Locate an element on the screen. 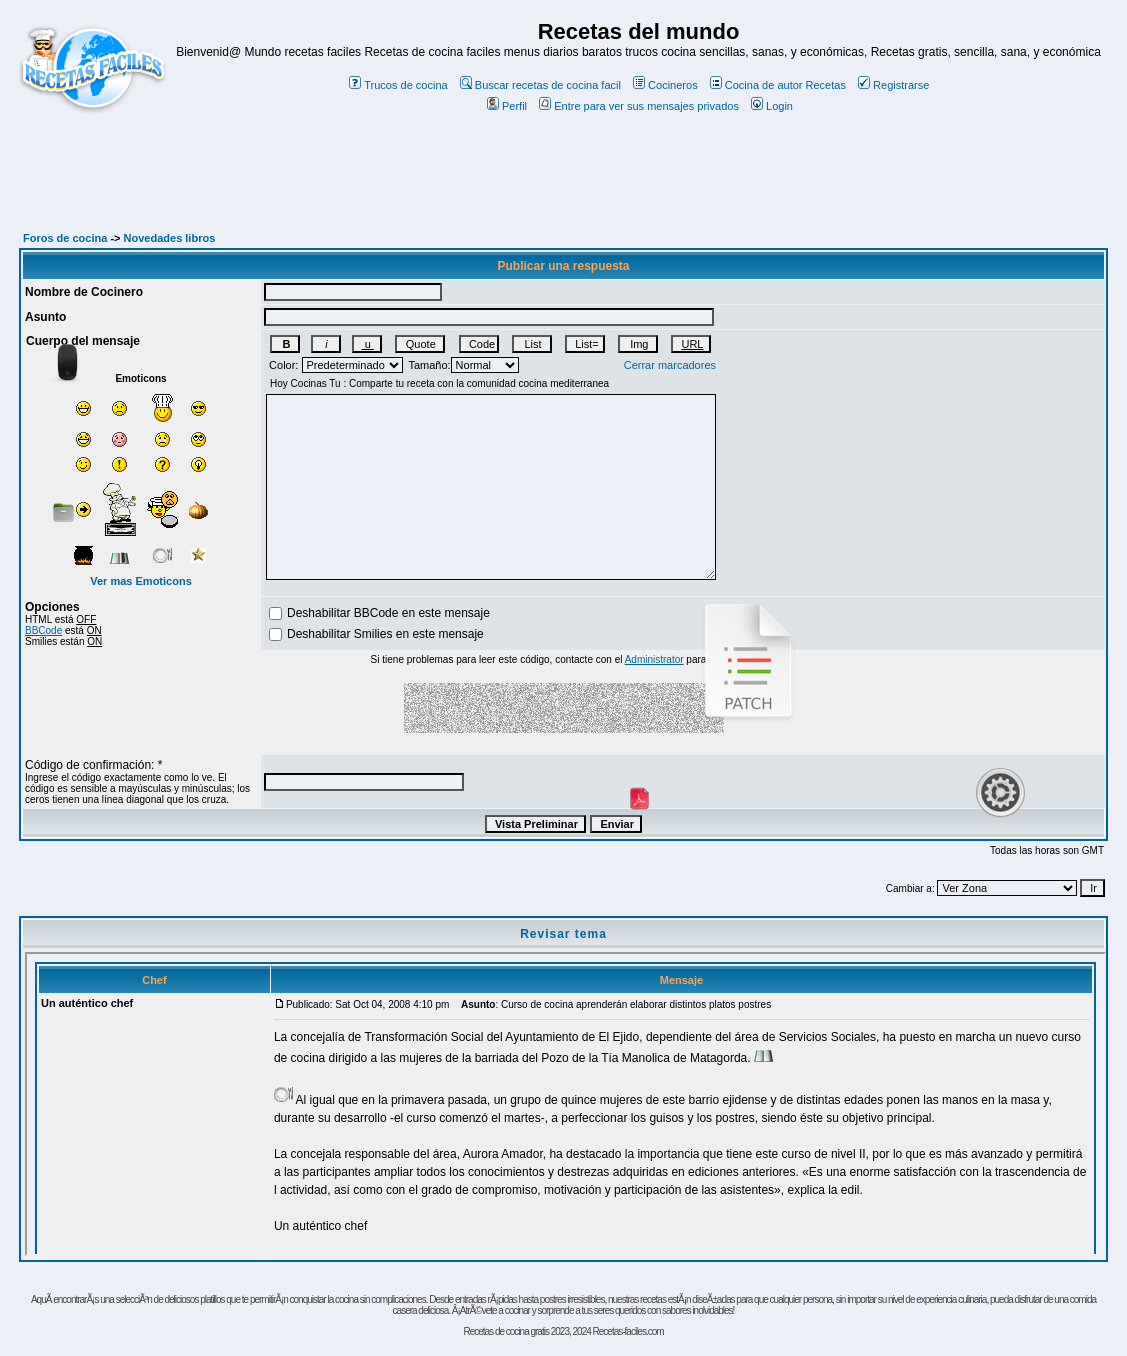 The height and width of the screenshot is (1356, 1127). open the file manager is located at coordinates (63, 512).